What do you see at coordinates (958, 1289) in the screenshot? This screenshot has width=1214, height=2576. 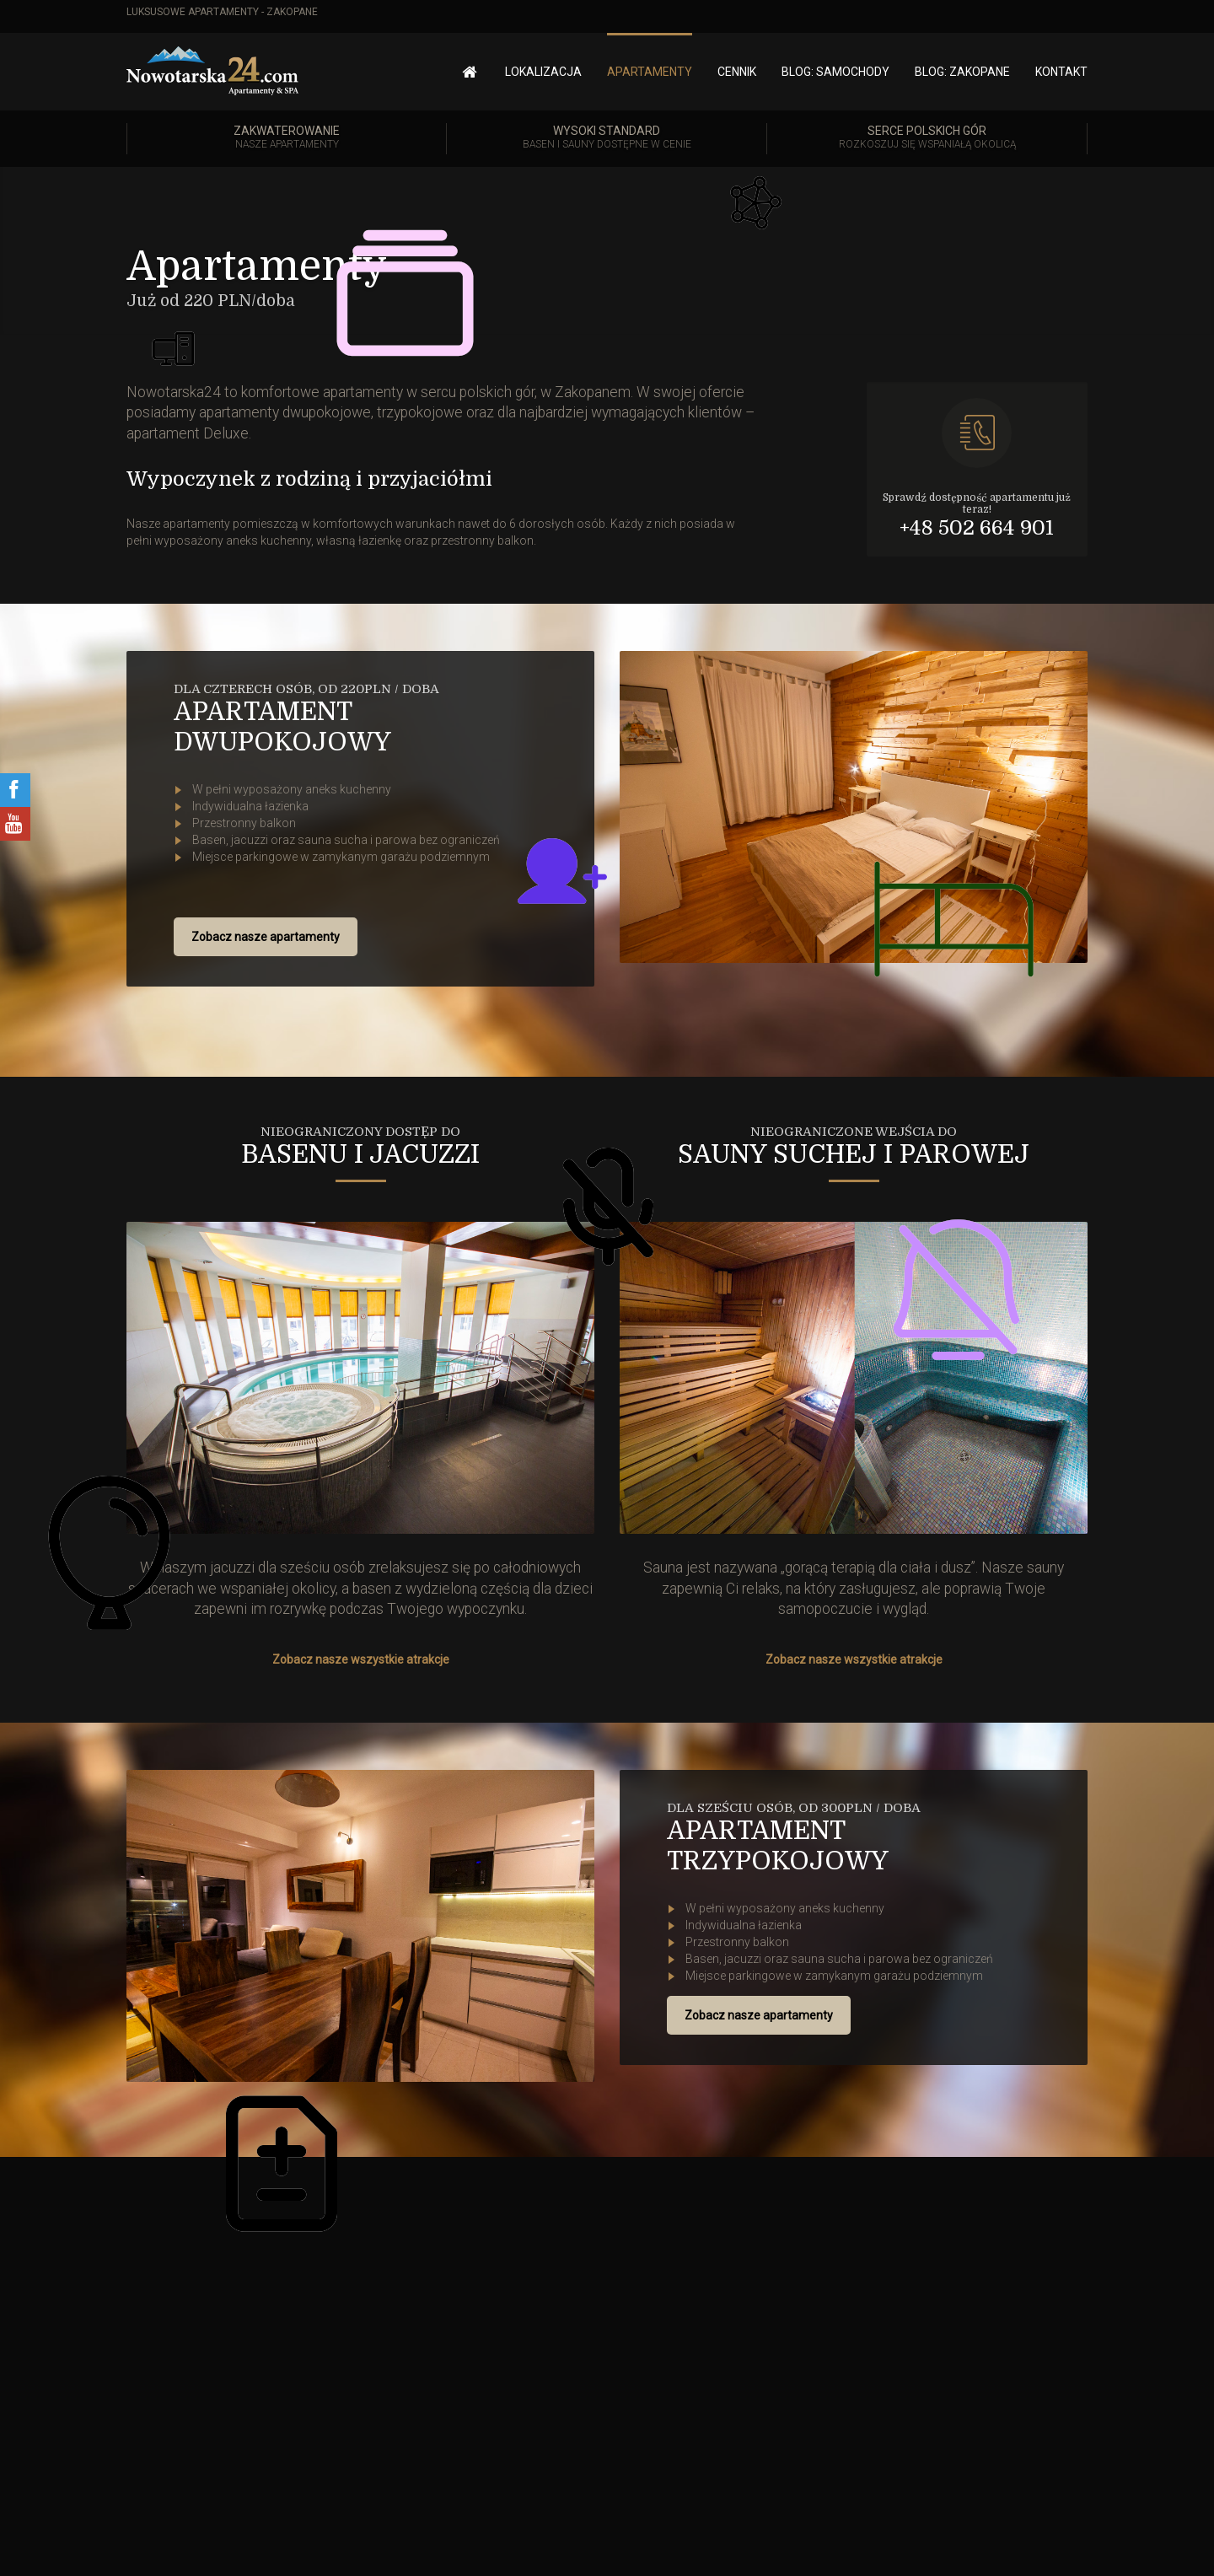 I see `mute notifications` at bounding box center [958, 1289].